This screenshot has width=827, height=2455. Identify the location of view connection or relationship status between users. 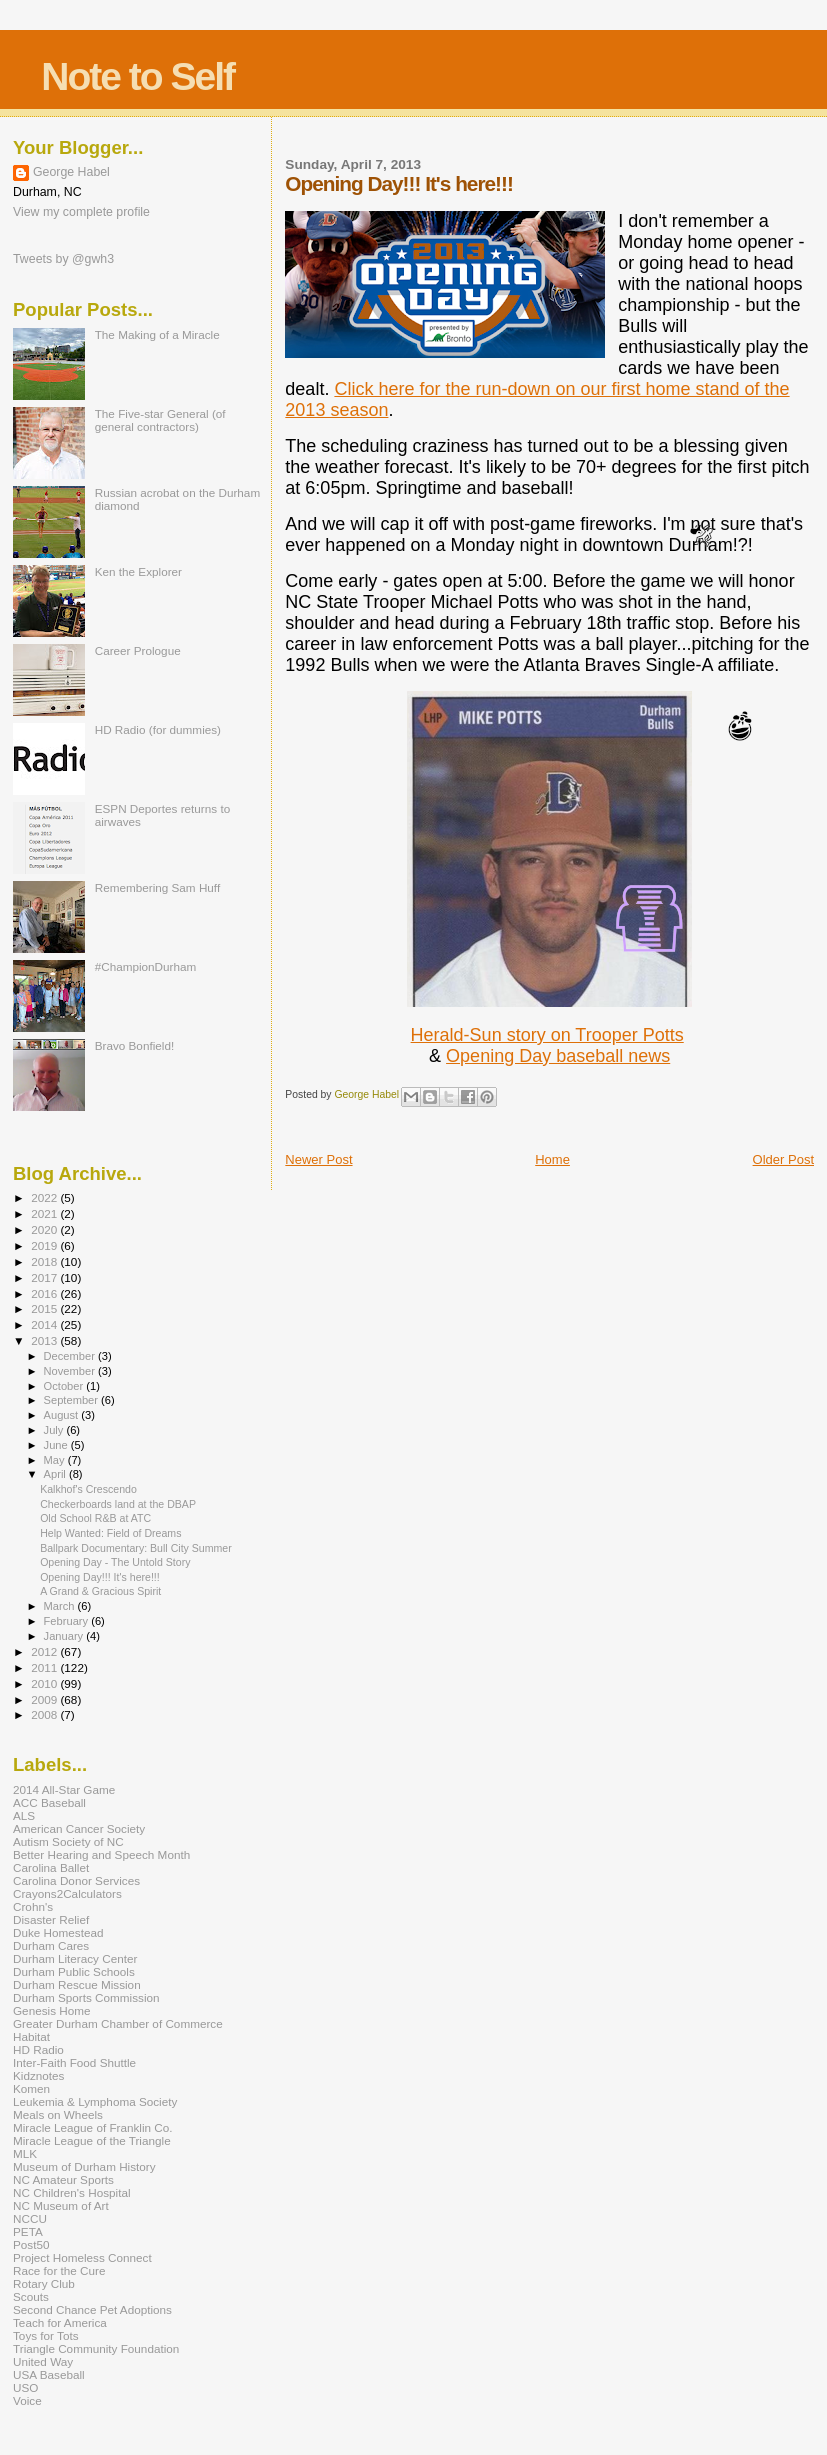
(649, 918).